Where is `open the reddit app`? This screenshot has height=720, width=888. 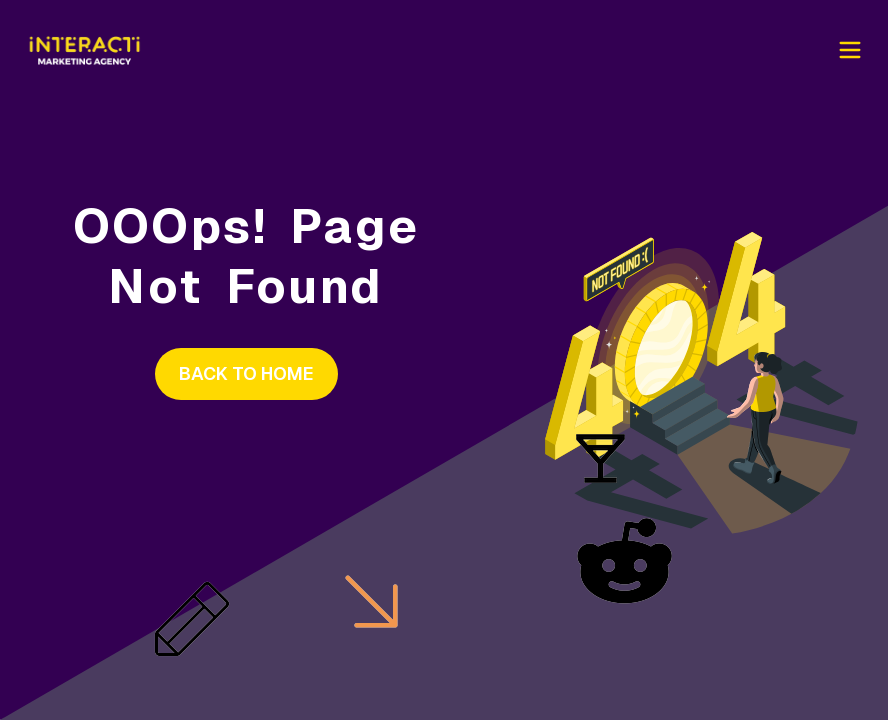 open the reddit app is located at coordinates (624, 565).